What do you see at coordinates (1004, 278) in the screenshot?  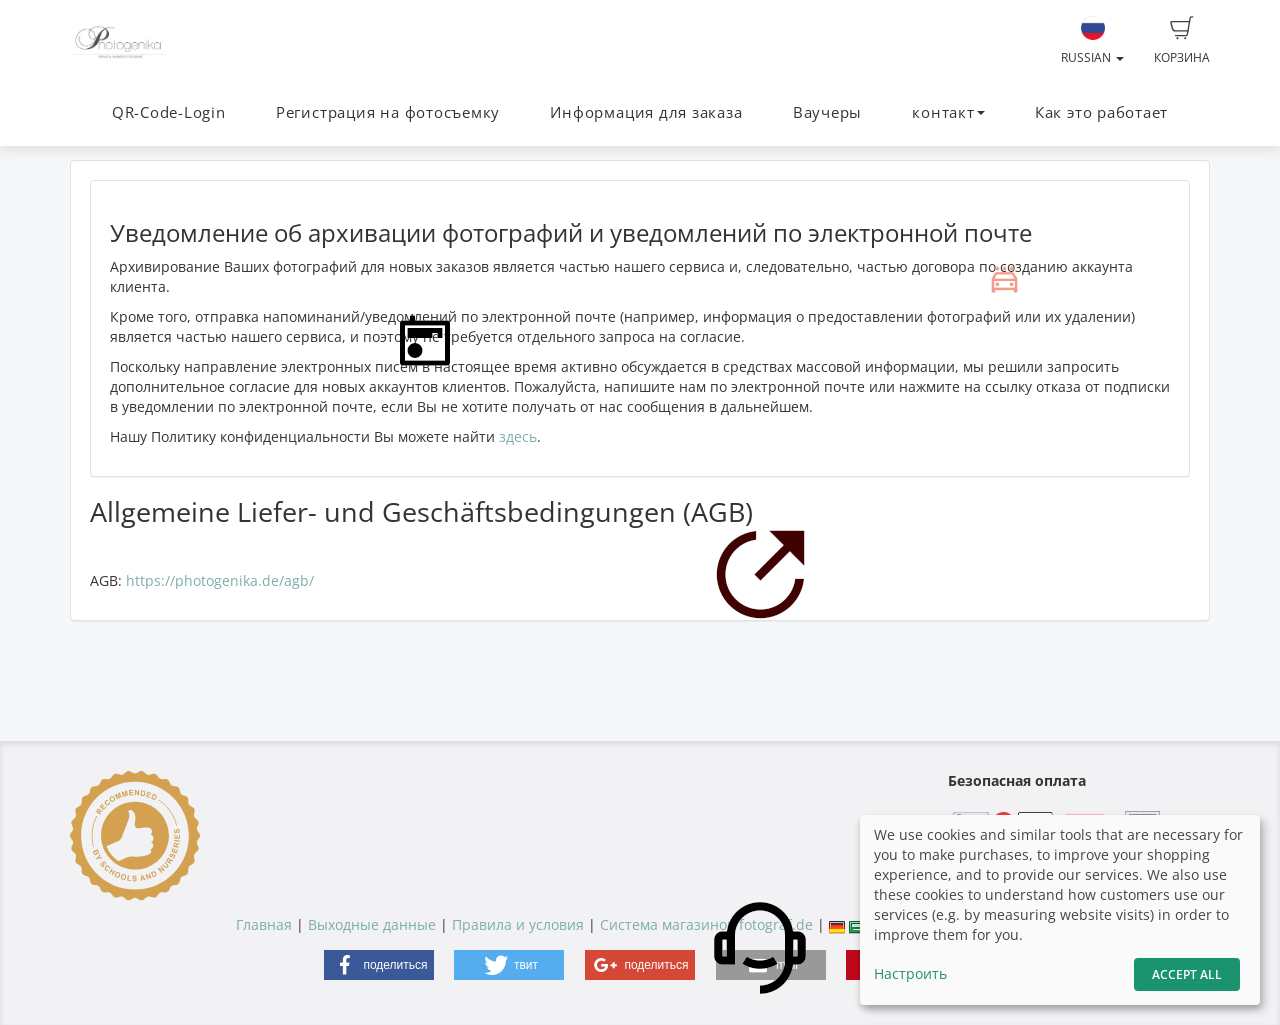 I see `find nearby car wash locations` at bounding box center [1004, 278].